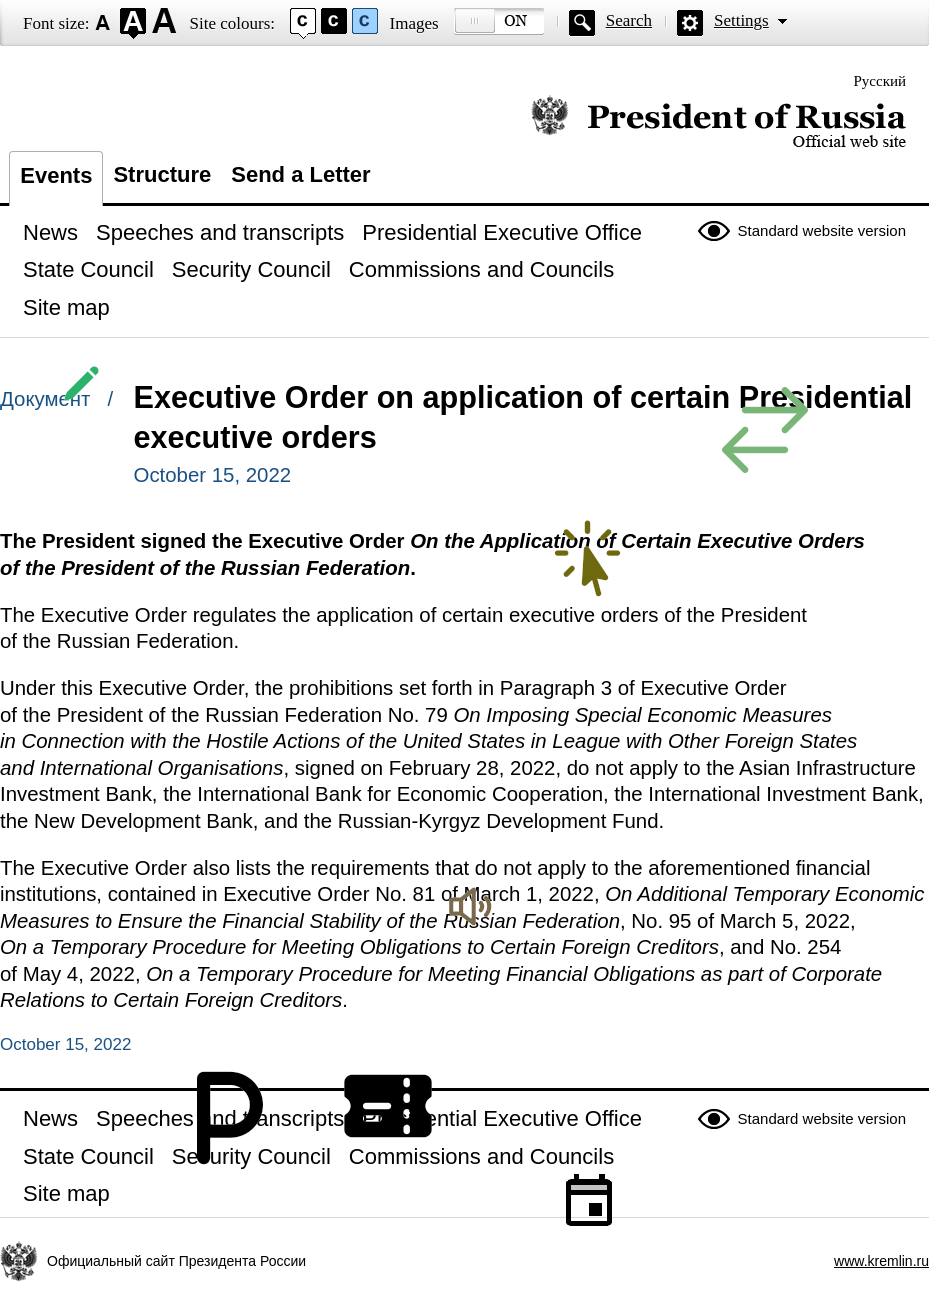  What do you see at coordinates (765, 430) in the screenshot?
I see `swap or exchange items` at bounding box center [765, 430].